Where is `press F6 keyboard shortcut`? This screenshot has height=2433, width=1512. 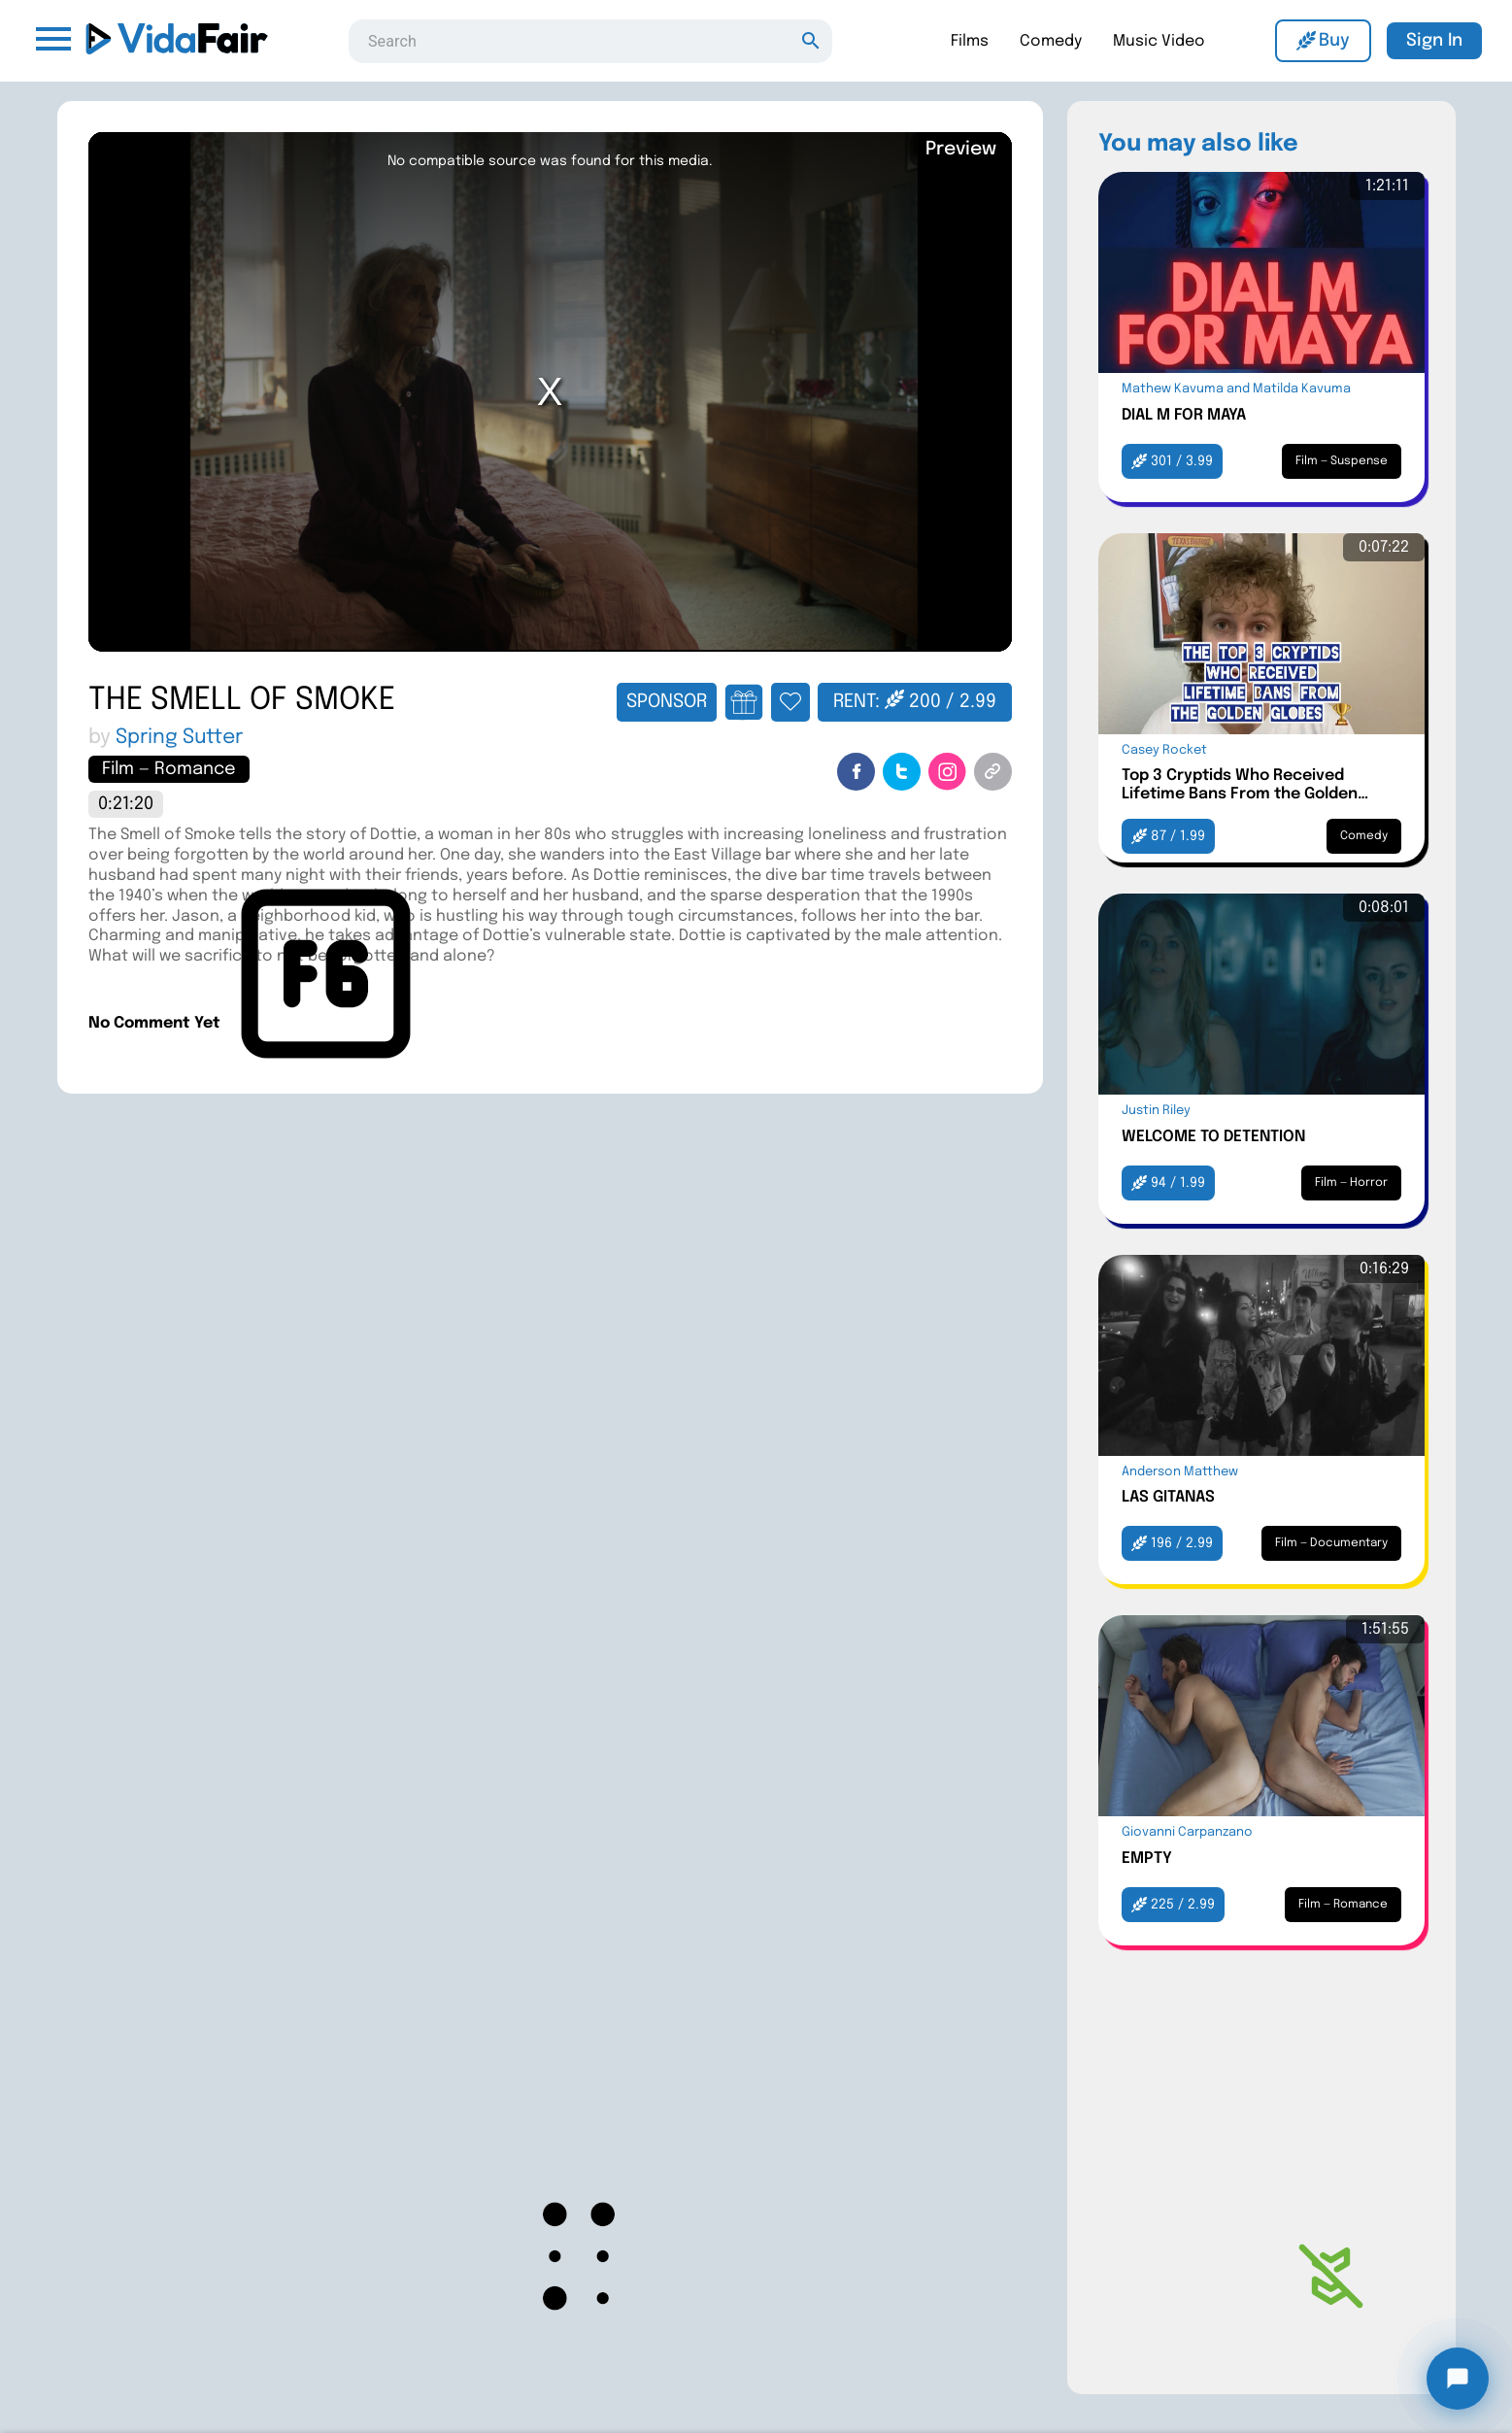
press F6 keyboard shortcut is located at coordinates (325, 973).